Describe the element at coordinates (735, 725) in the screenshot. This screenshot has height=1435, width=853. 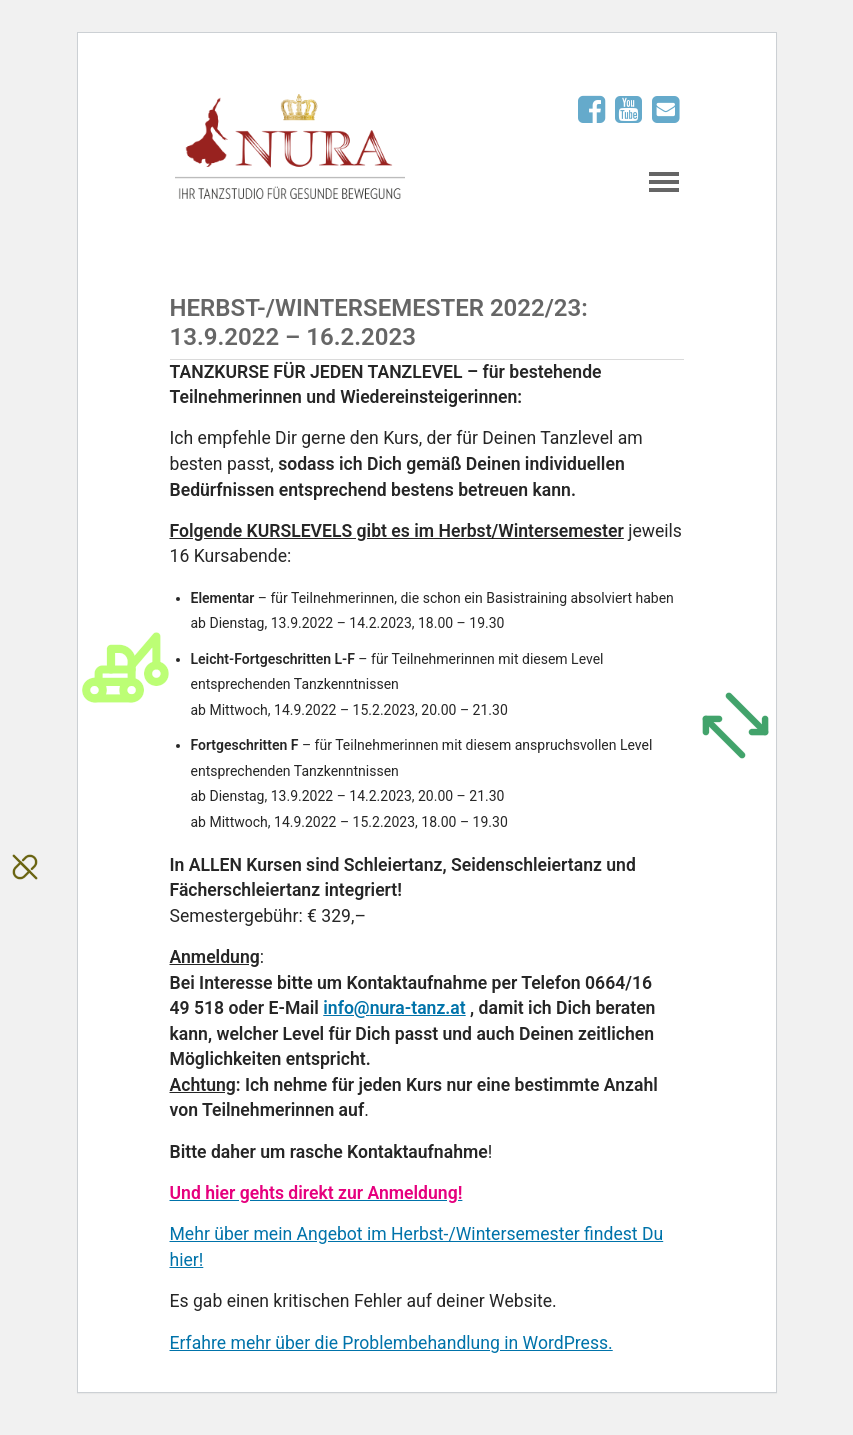
I see `resize element diagonally` at that location.